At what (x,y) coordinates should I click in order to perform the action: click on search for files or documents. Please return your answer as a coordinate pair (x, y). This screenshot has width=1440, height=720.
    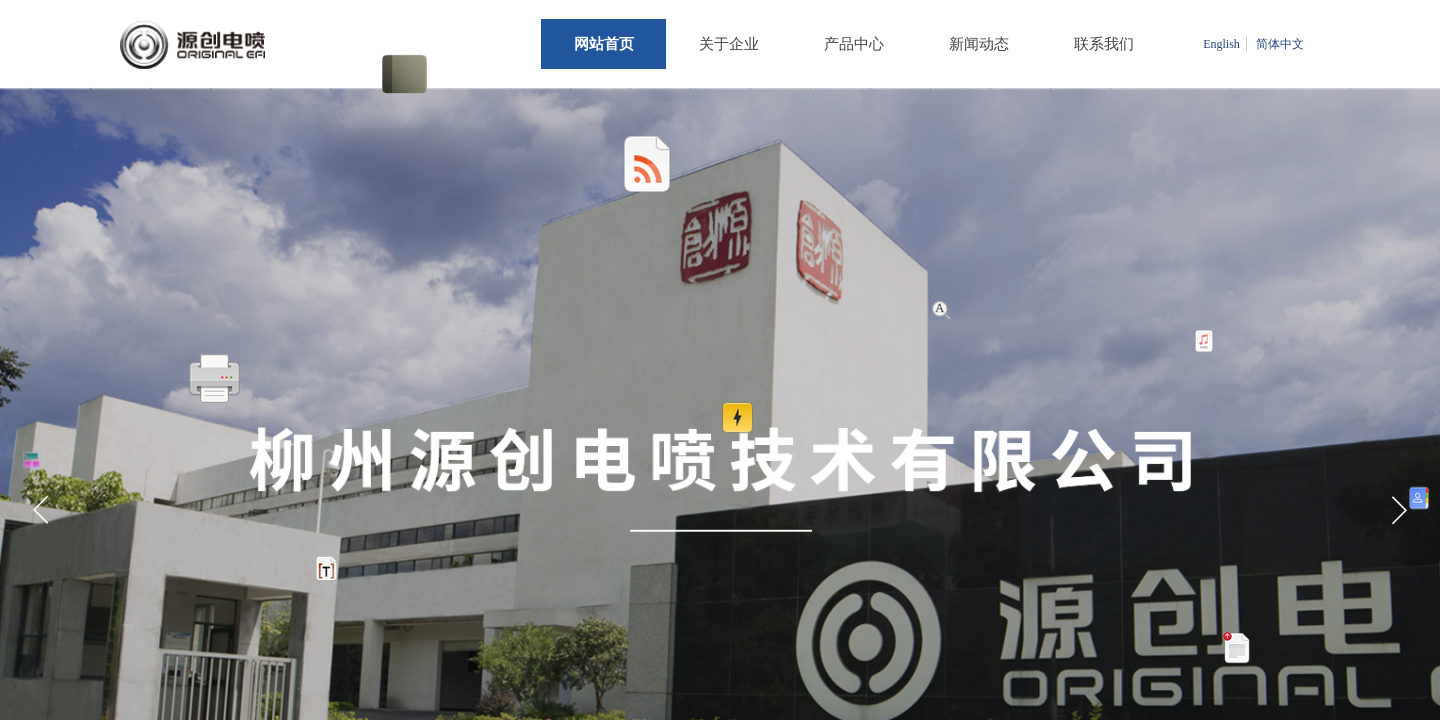
    Looking at the image, I should click on (941, 310).